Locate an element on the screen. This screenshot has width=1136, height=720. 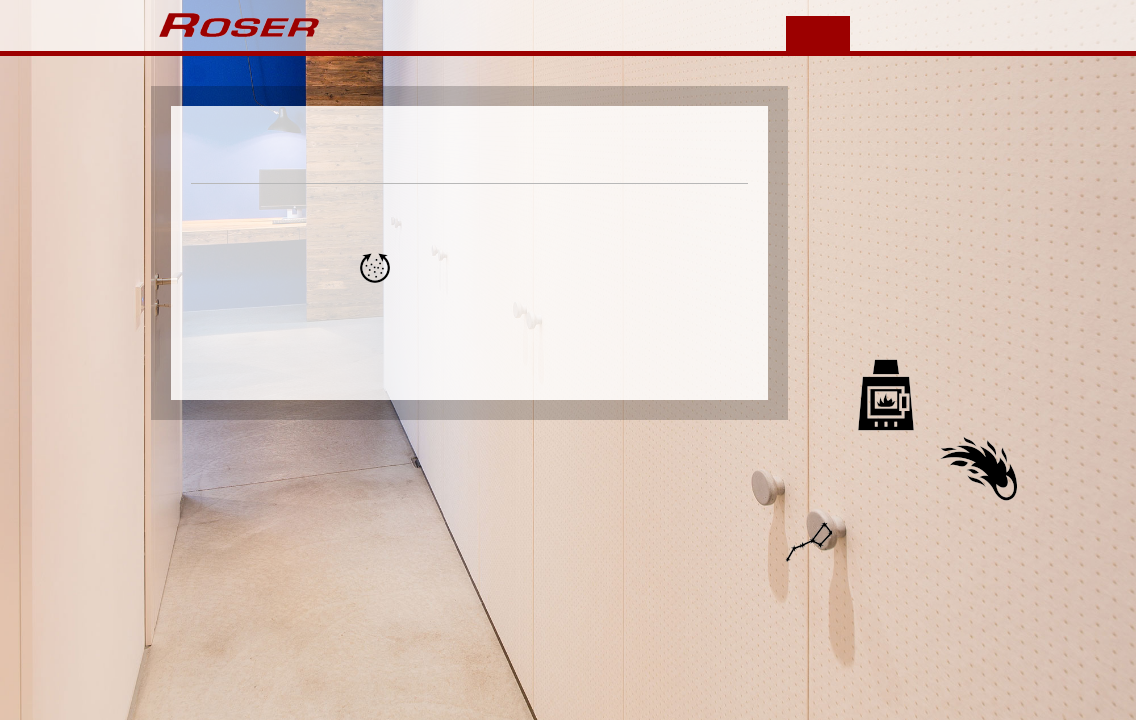
indicates a speed boost or acceleration power-up is located at coordinates (979, 471).